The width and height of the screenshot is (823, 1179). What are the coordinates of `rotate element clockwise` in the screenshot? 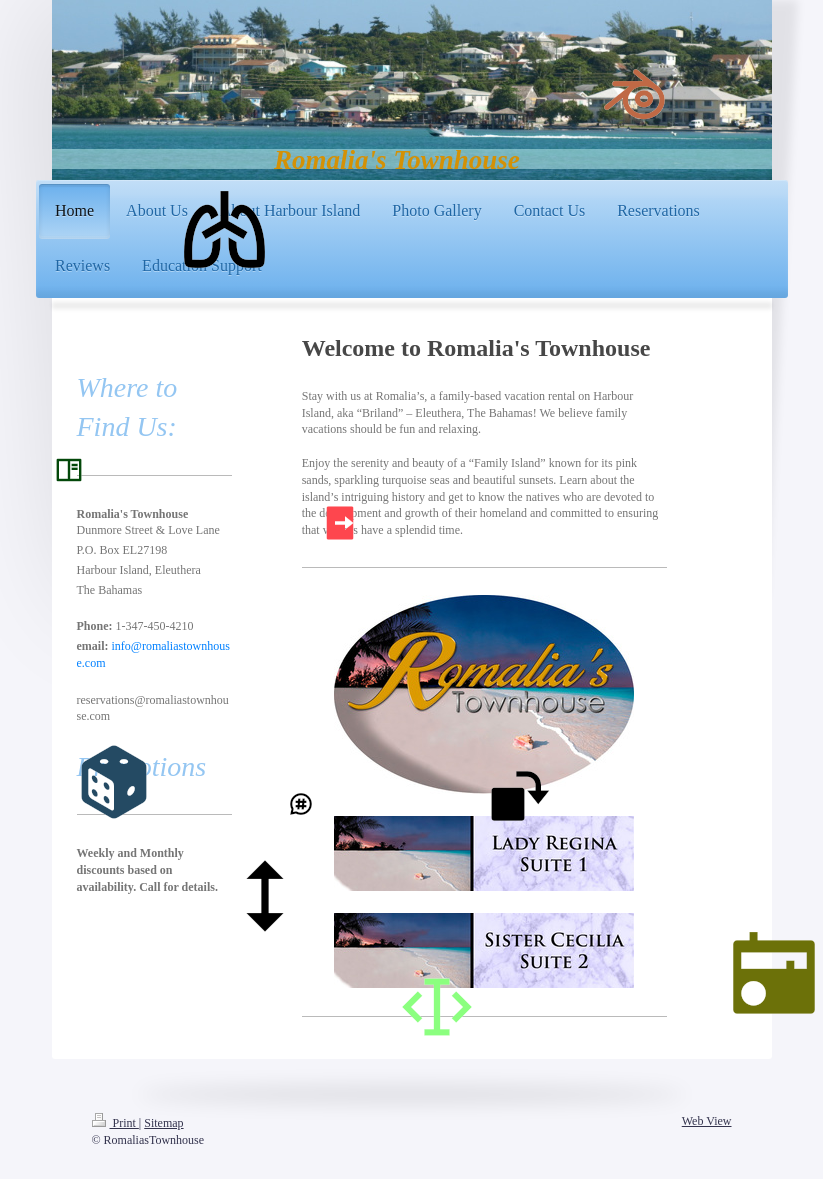 It's located at (519, 796).